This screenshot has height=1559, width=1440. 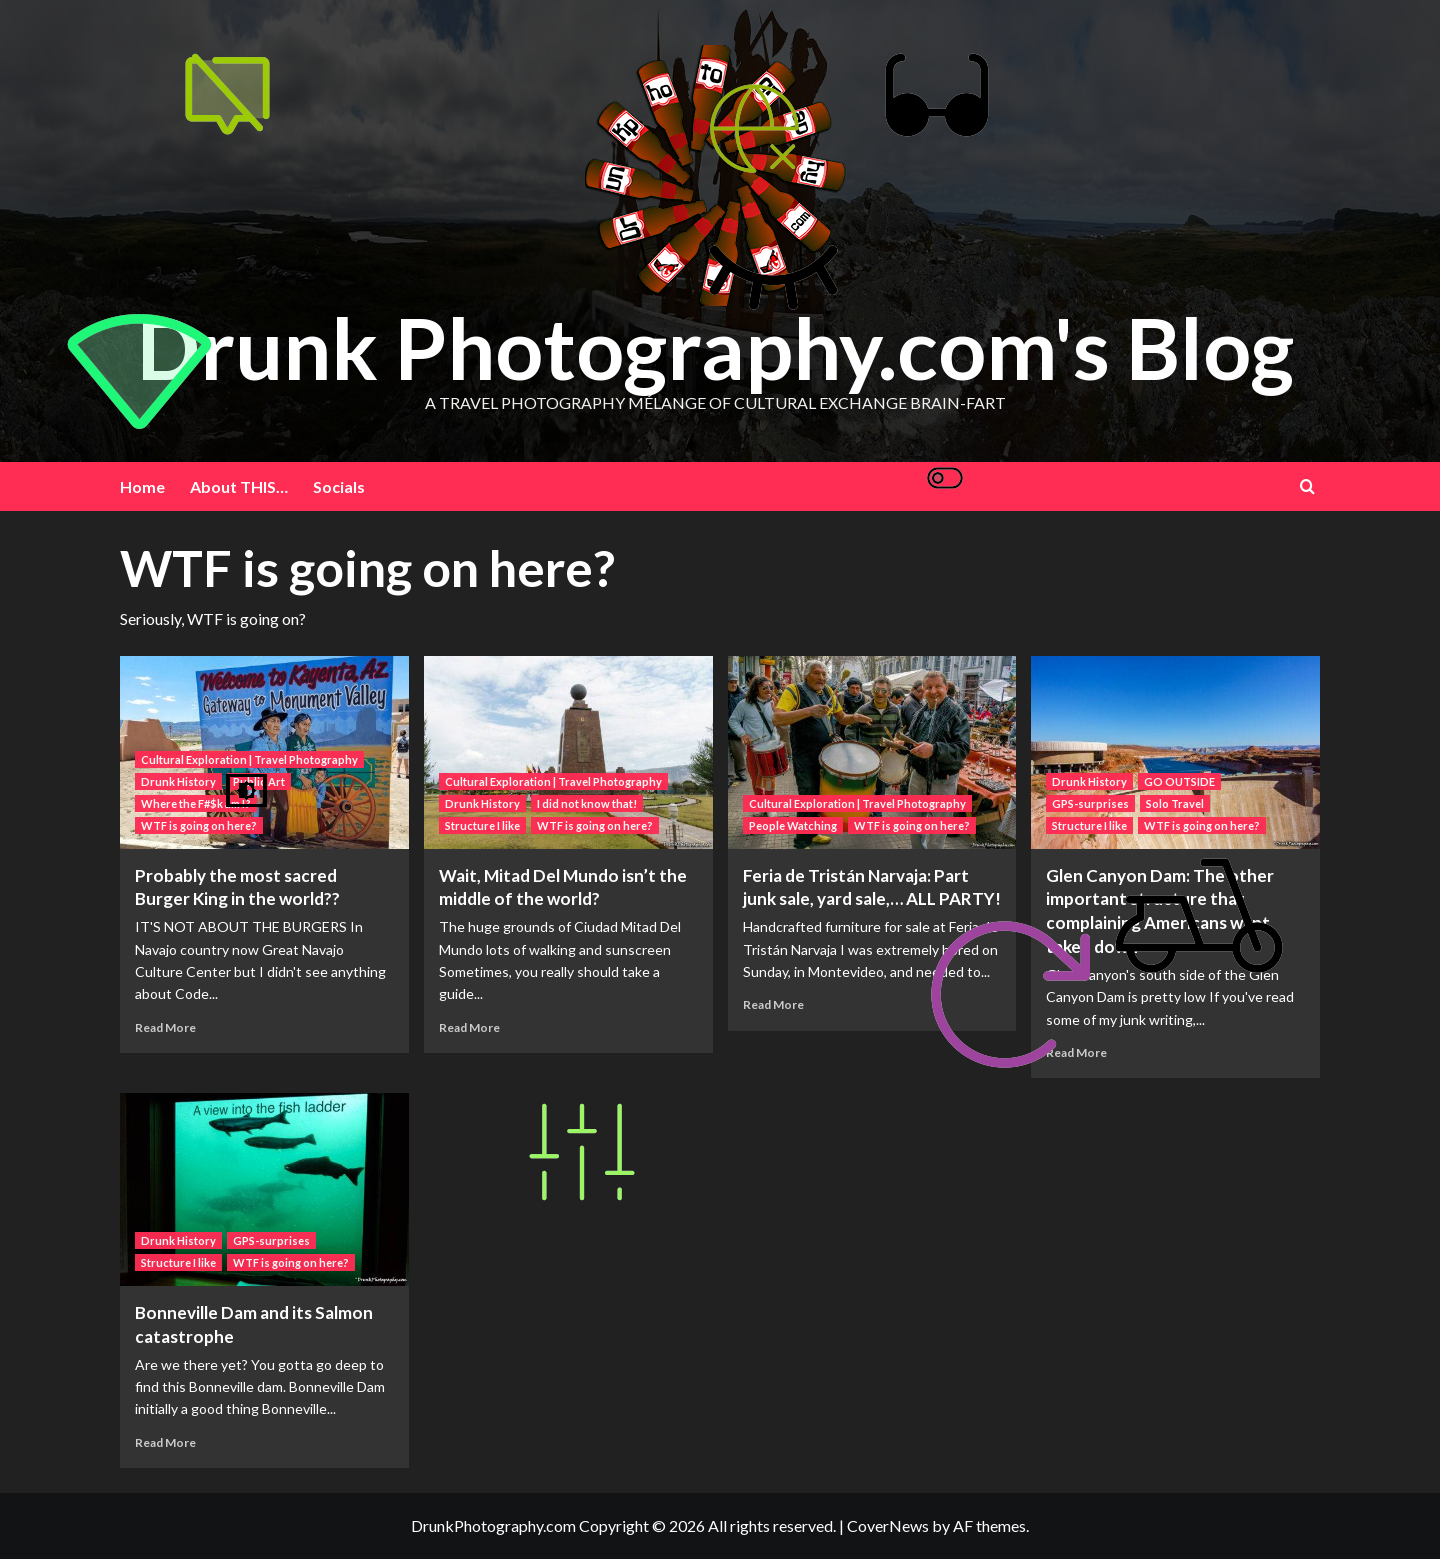 What do you see at coordinates (754, 128) in the screenshot?
I see `no internet connection` at bounding box center [754, 128].